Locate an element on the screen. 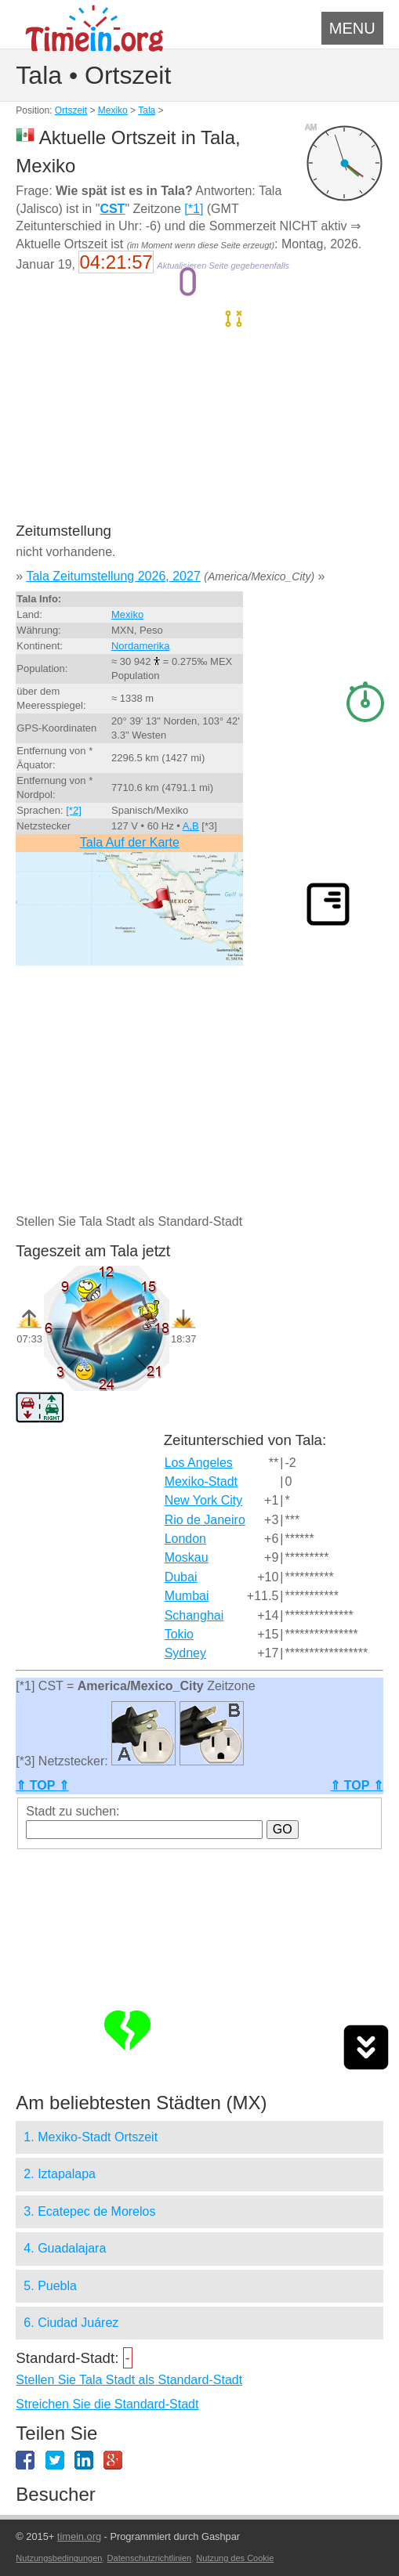  start or view a timer is located at coordinates (365, 702).